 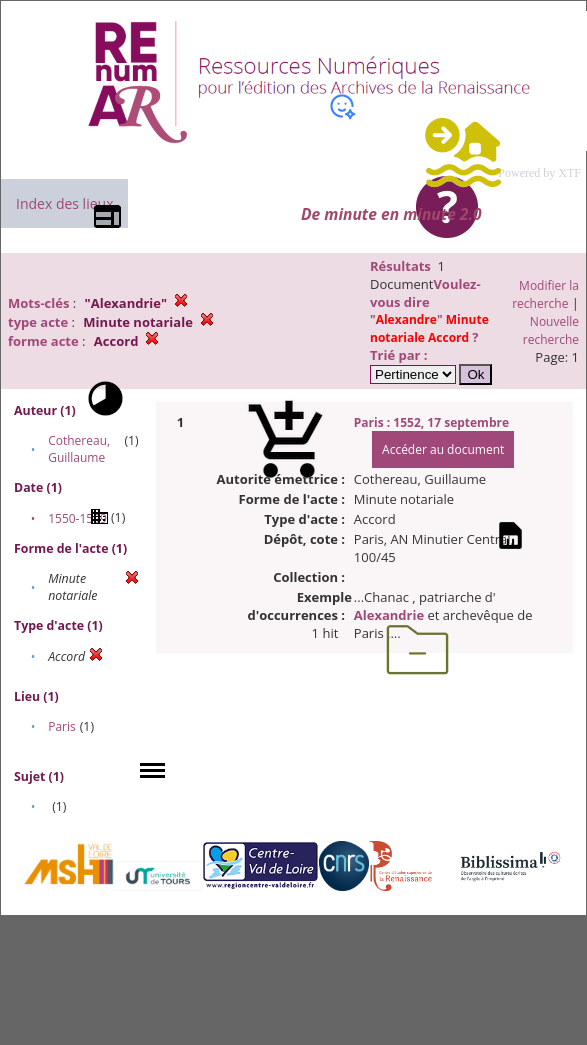 I want to click on indicates 66% progress or completion, so click(x=105, y=398).